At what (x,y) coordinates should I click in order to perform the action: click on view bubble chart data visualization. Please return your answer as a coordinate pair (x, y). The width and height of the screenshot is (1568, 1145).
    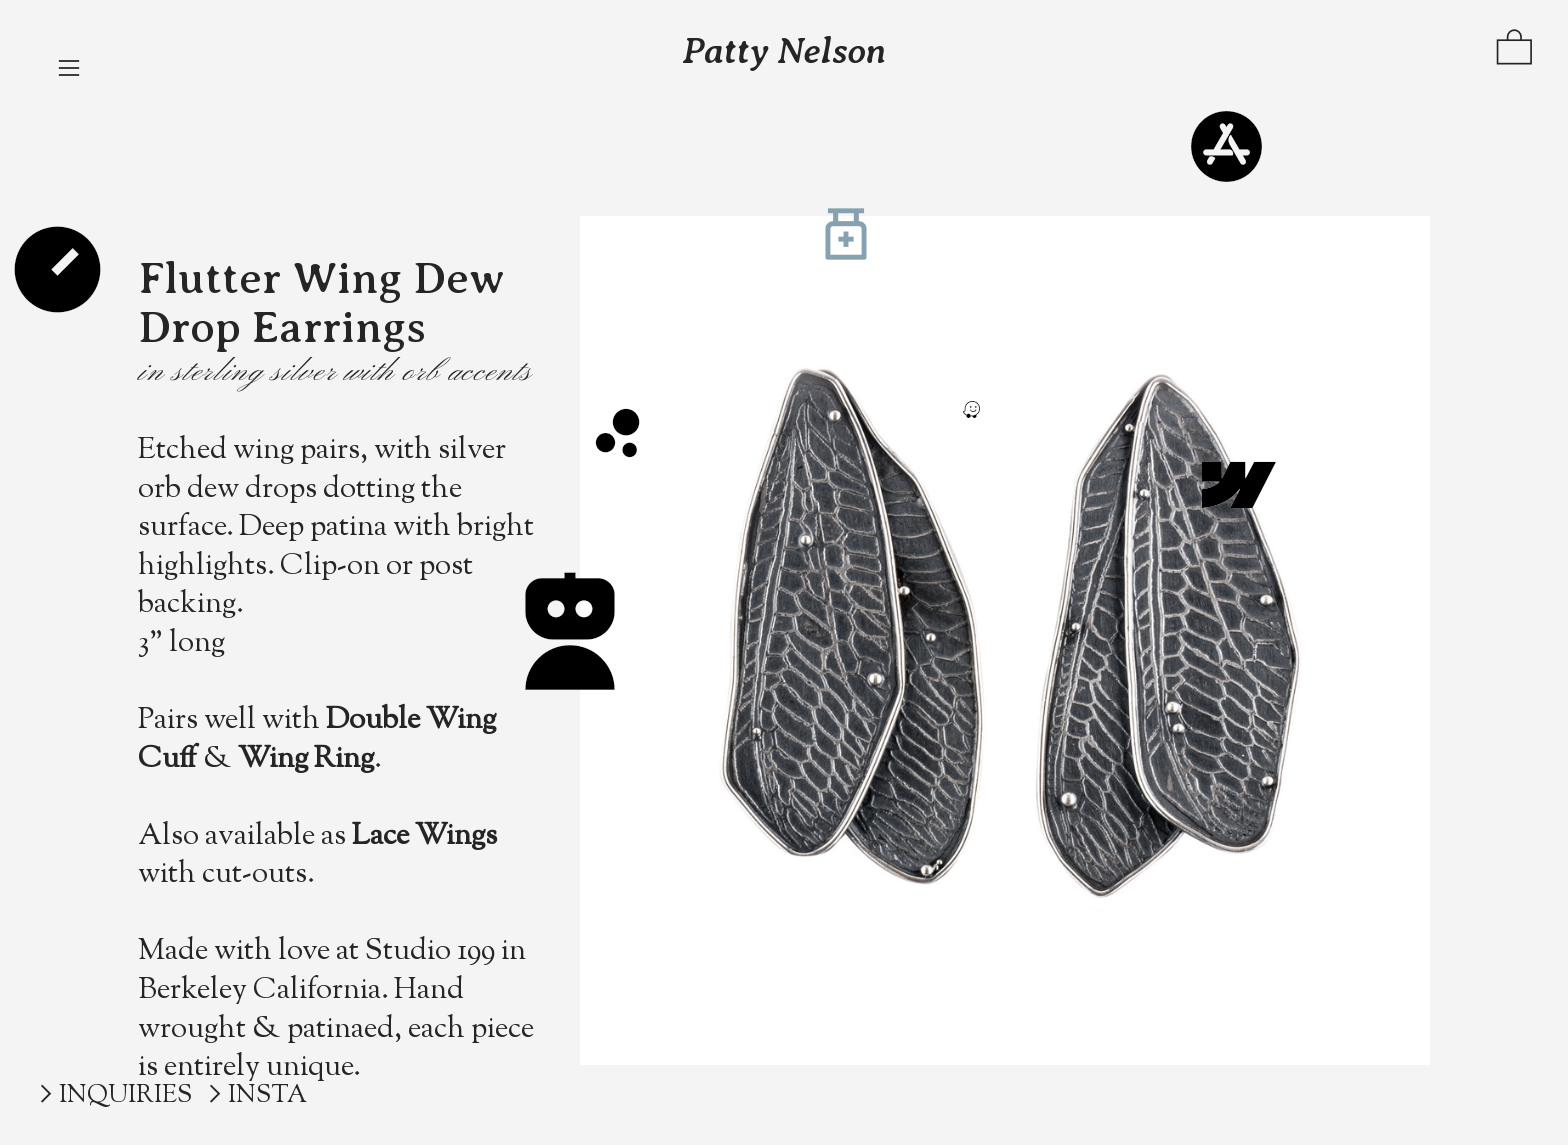
    Looking at the image, I should click on (620, 433).